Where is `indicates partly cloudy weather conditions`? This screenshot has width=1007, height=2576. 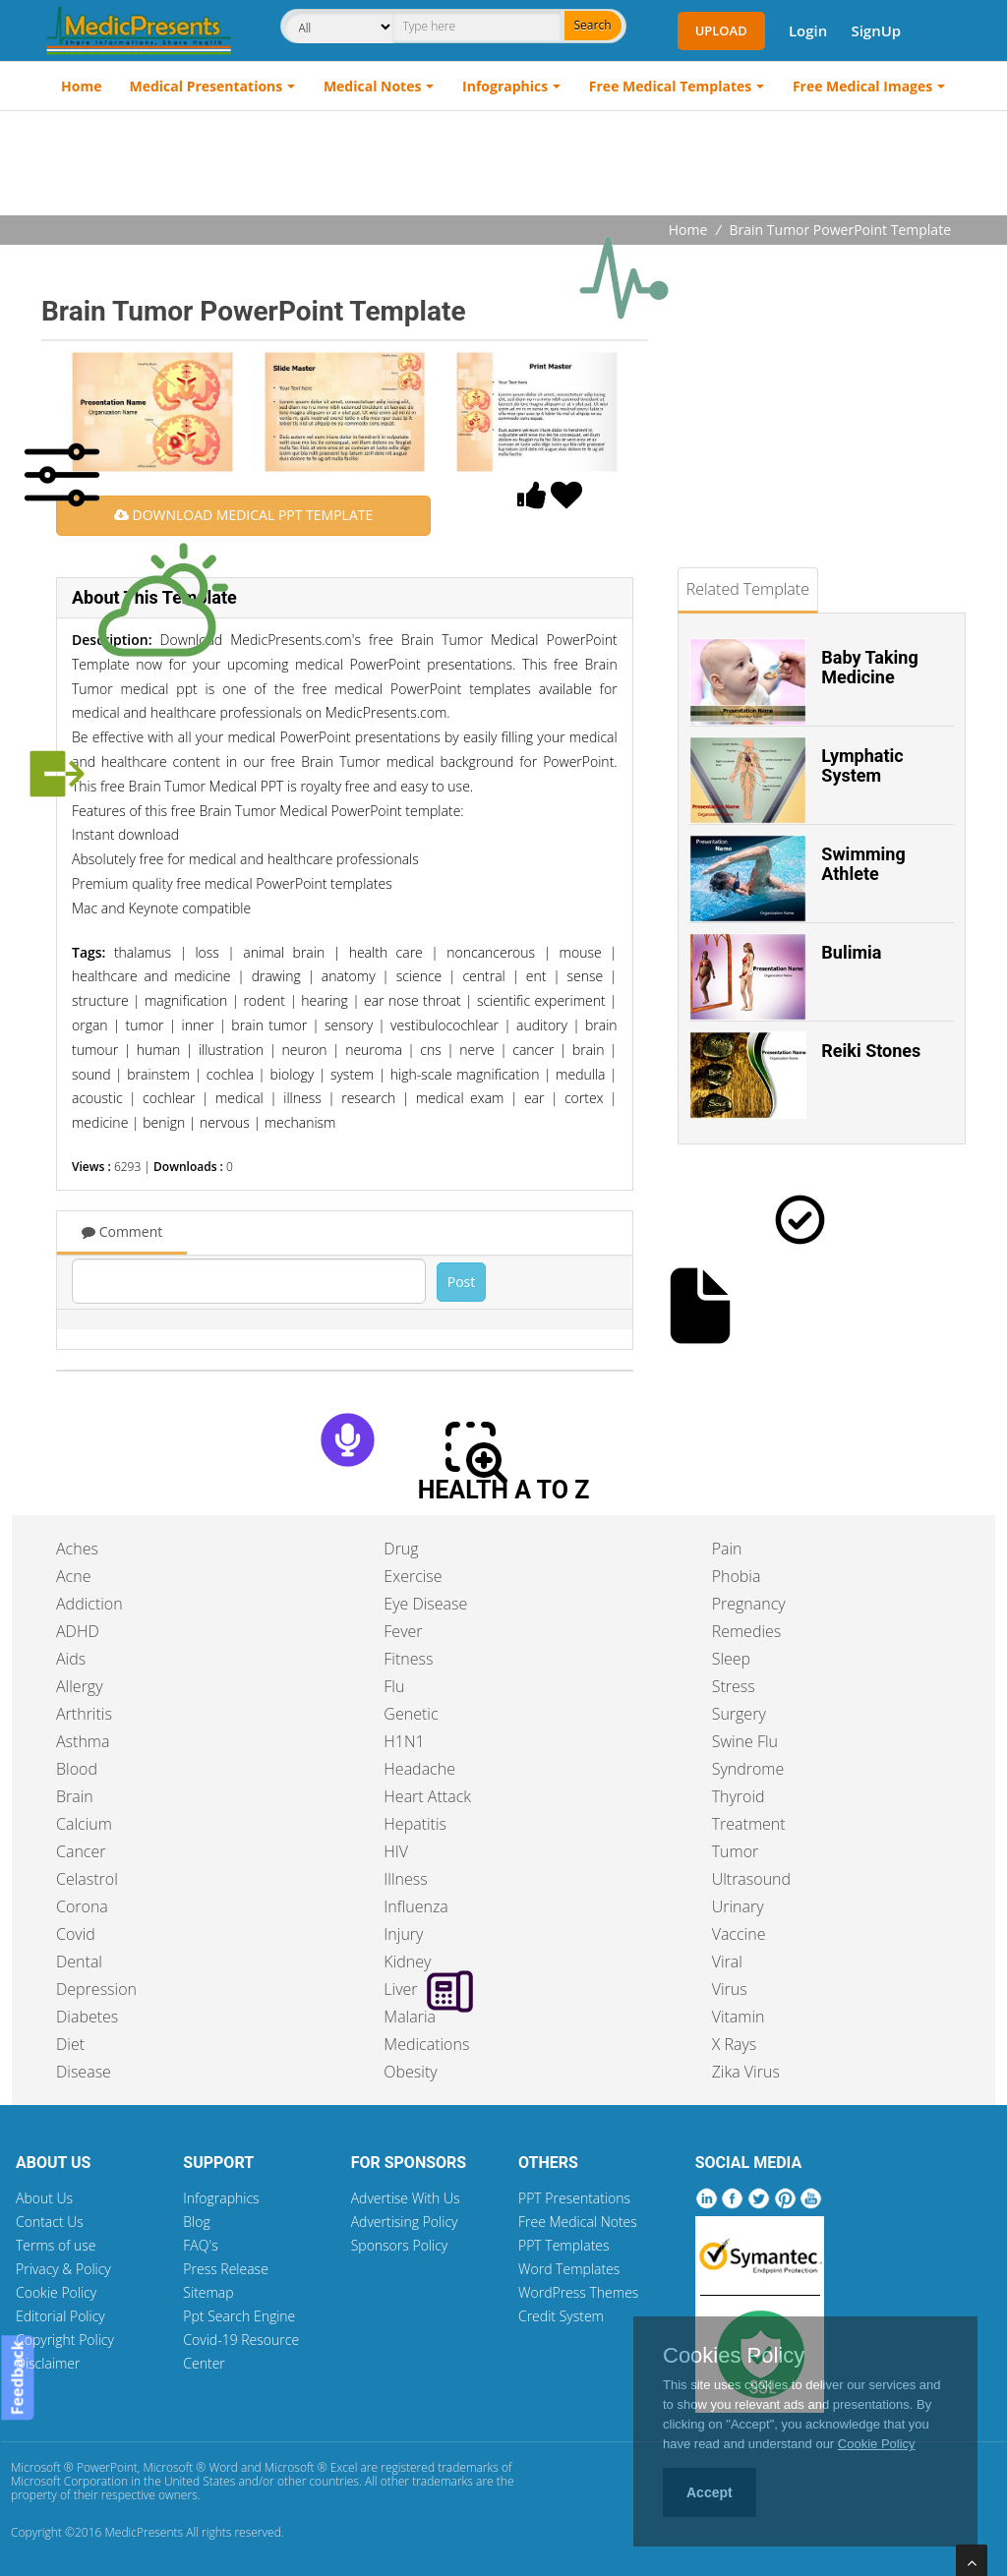 indicates partly cloudy weather conditions is located at coordinates (163, 600).